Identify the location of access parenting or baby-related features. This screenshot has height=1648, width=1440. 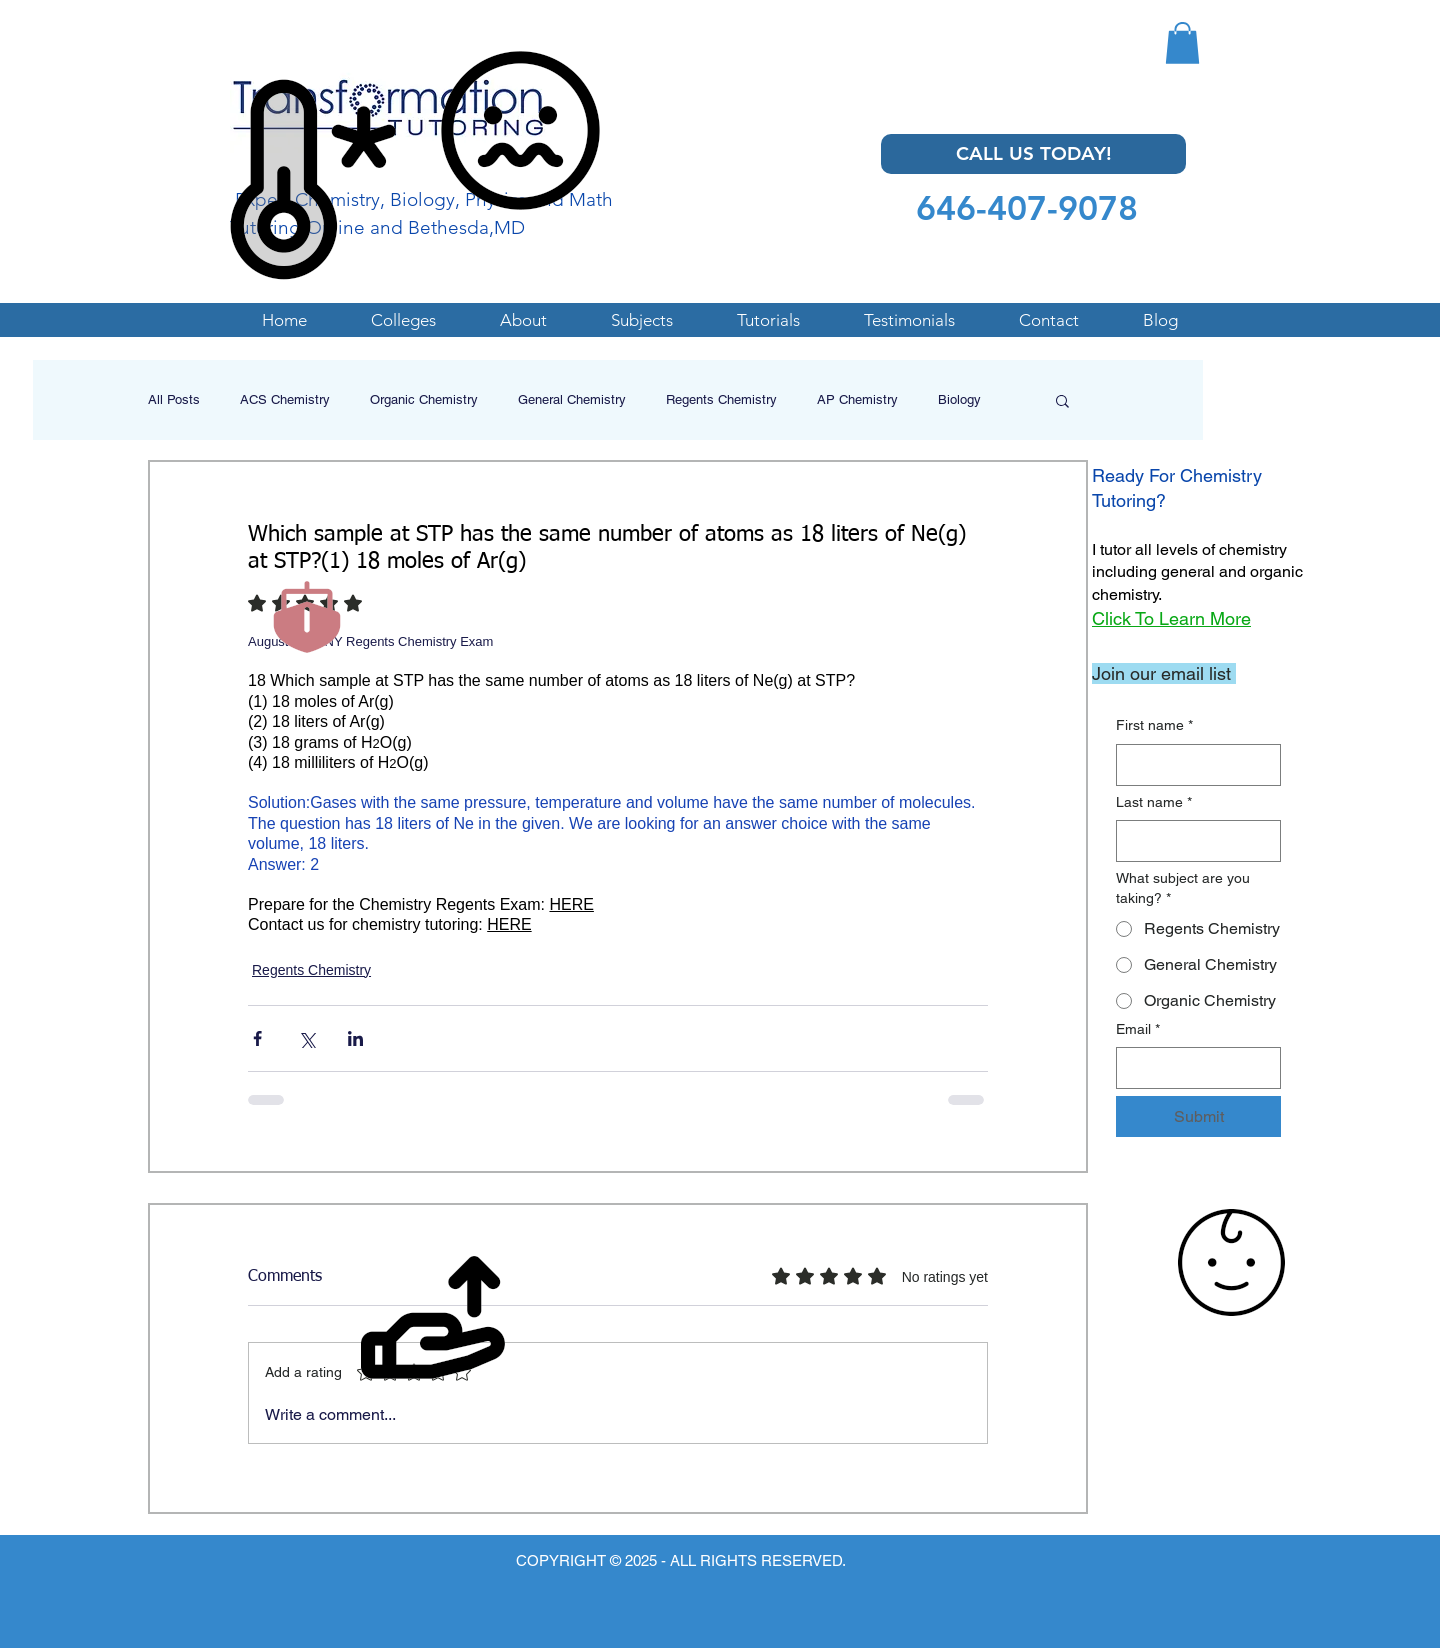
(1231, 1262).